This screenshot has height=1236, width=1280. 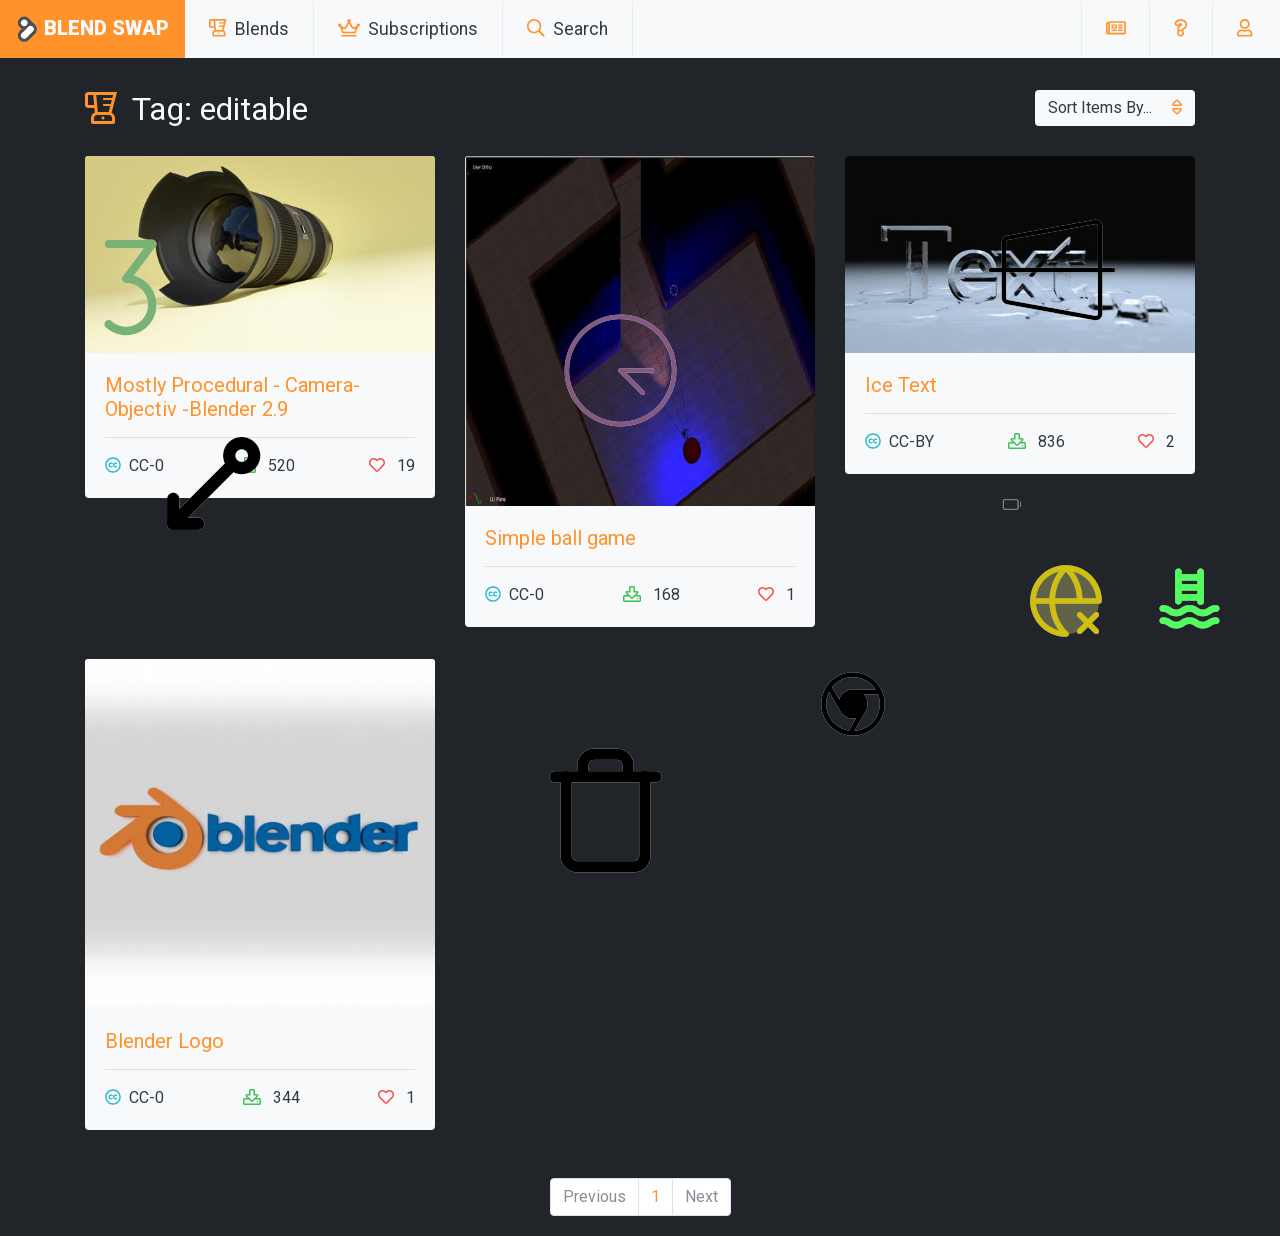 What do you see at coordinates (1011, 504) in the screenshot?
I see `indicates battery is empty or depleted` at bounding box center [1011, 504].